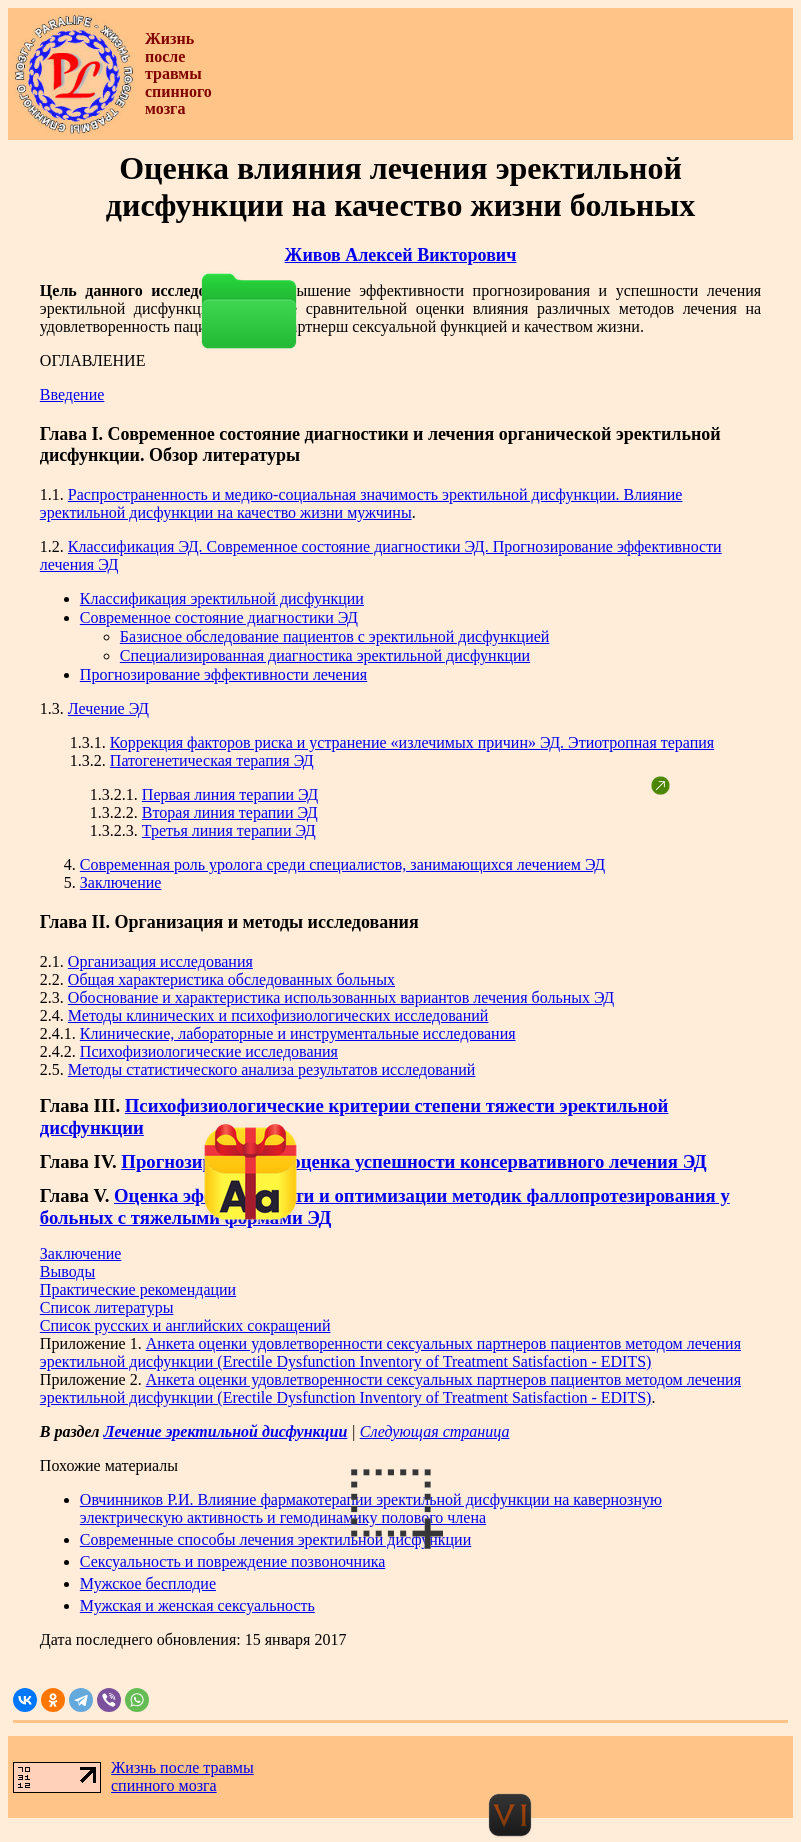  What do you see at coordinates (250, 1173) in the screenshot?
I see `open webfont kit generator app` at bounding box center [250, 1173].